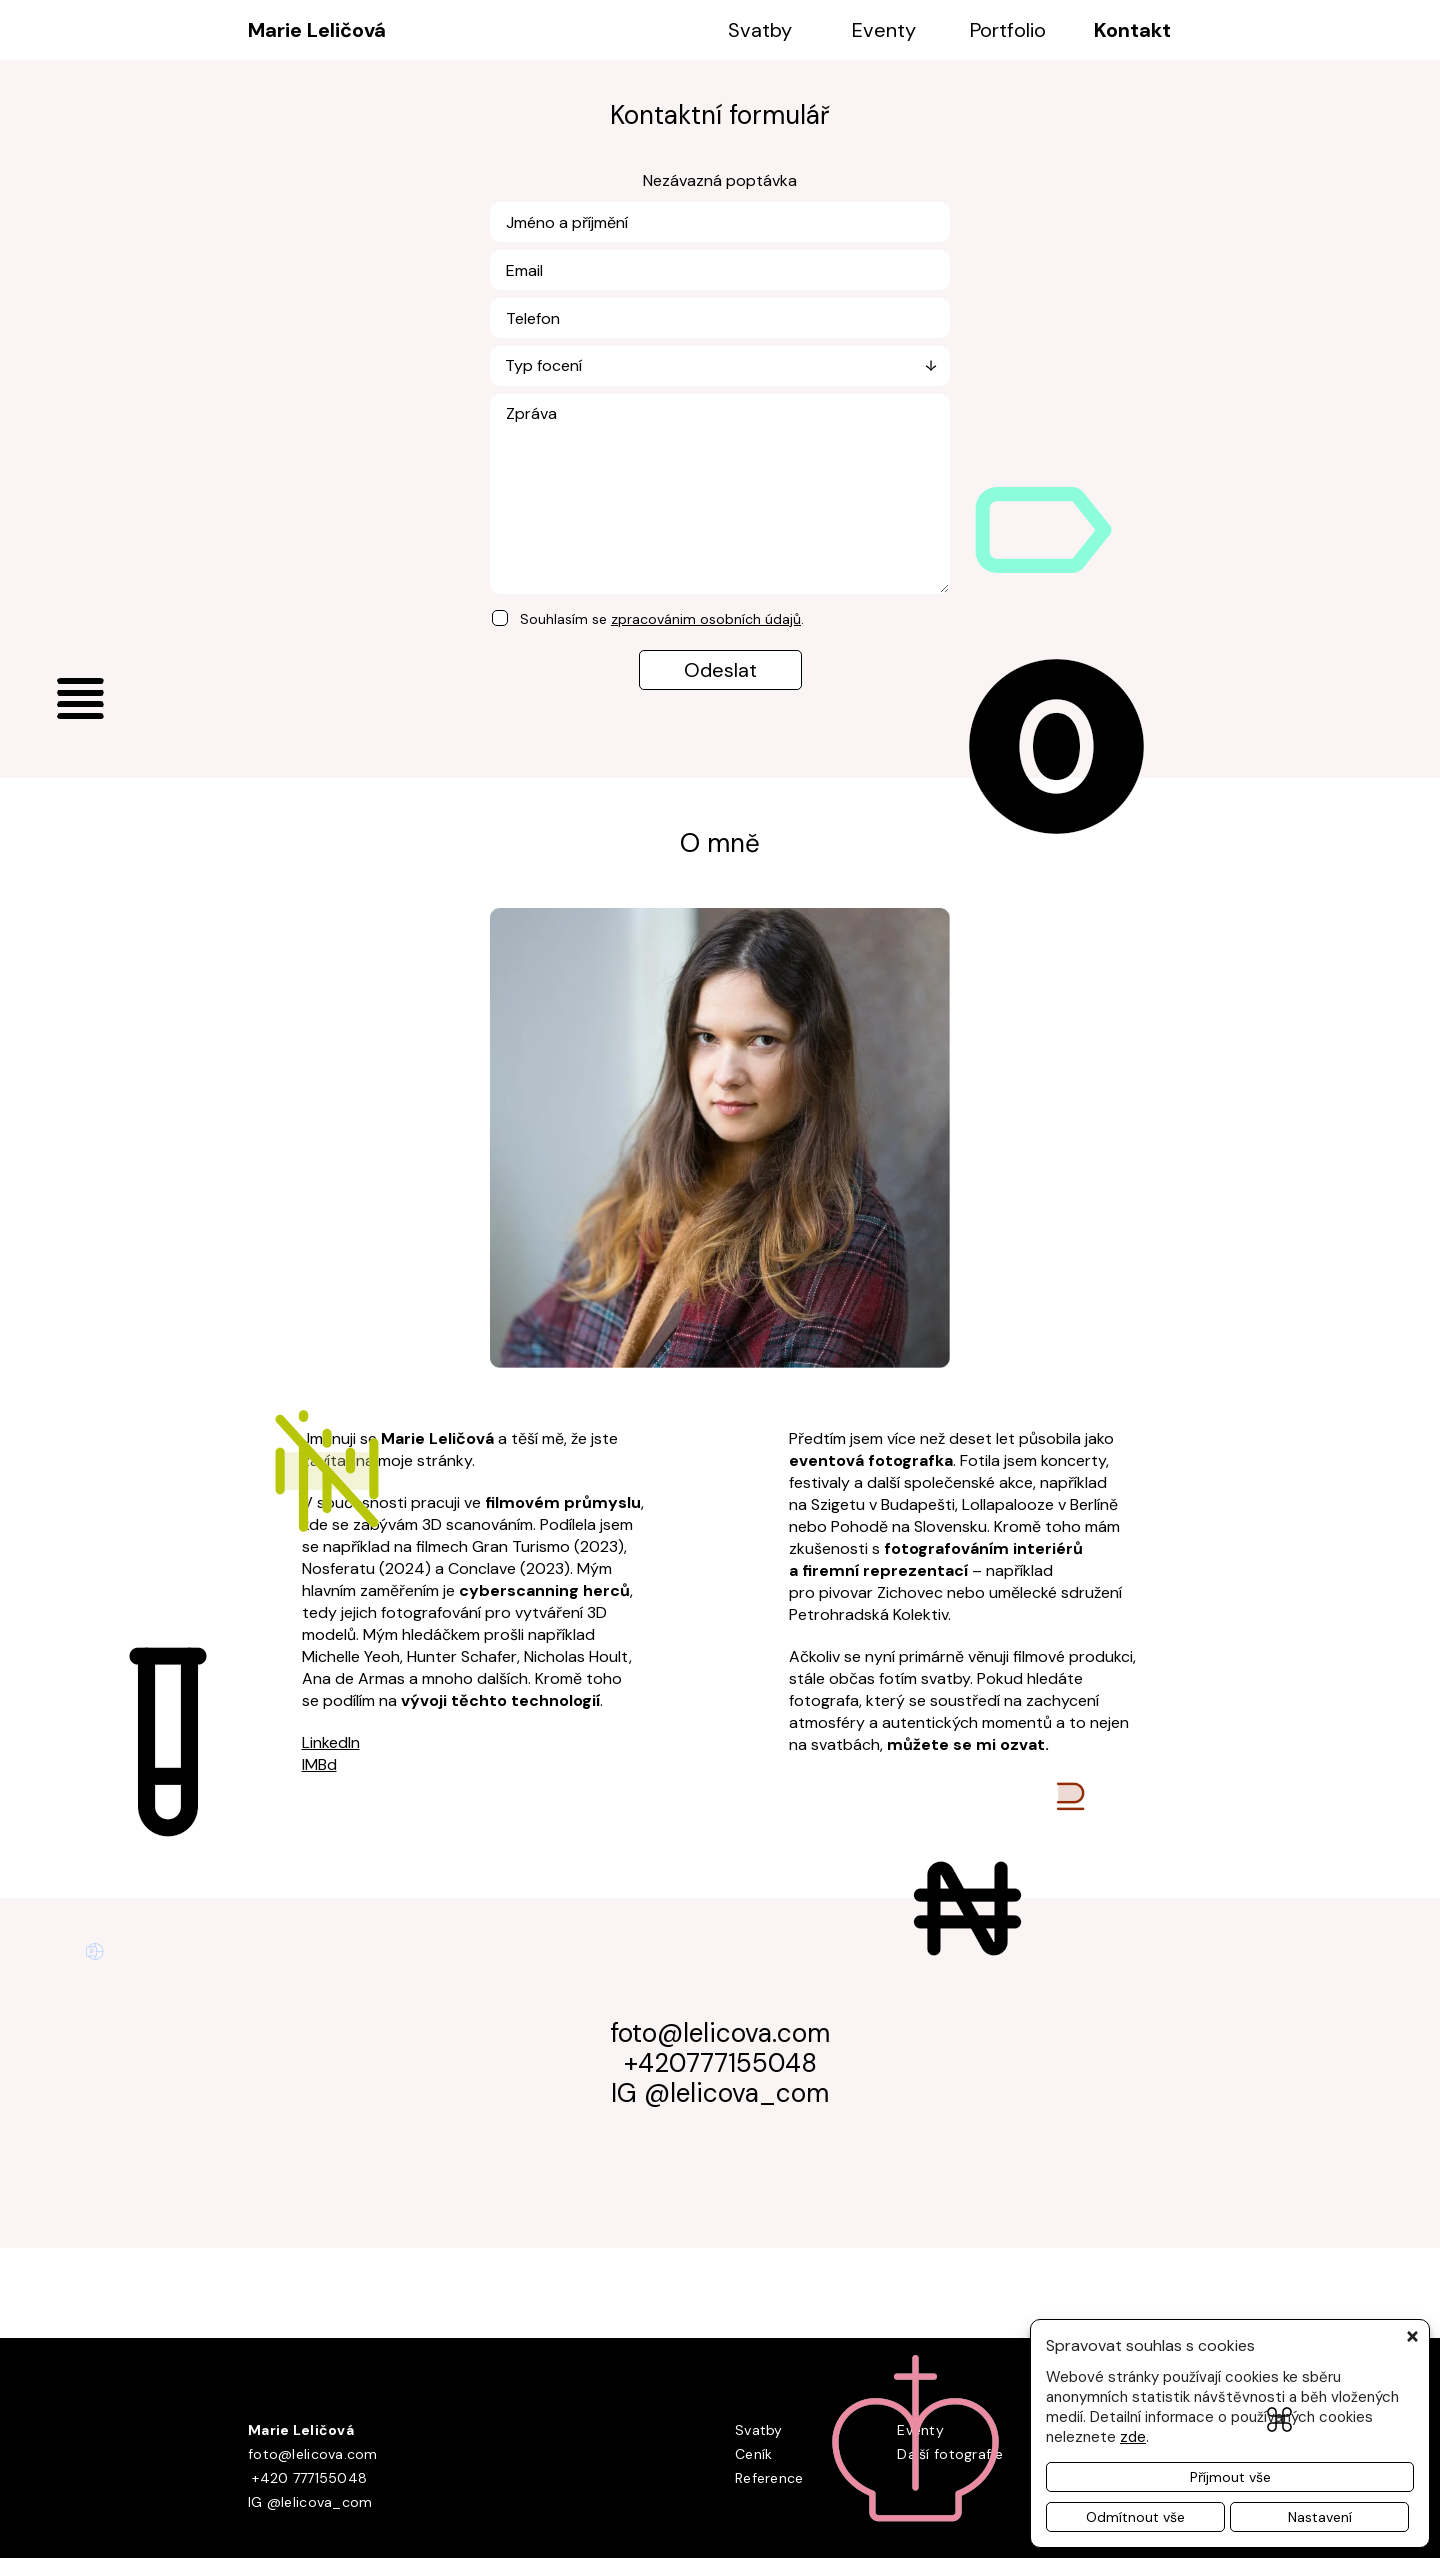 The height and width of the screenshot is (2558, 1440). Describe the element at coordinates (1070, 1797) in the screenshot. I see `represents a mathematical superset relationship` at that location.